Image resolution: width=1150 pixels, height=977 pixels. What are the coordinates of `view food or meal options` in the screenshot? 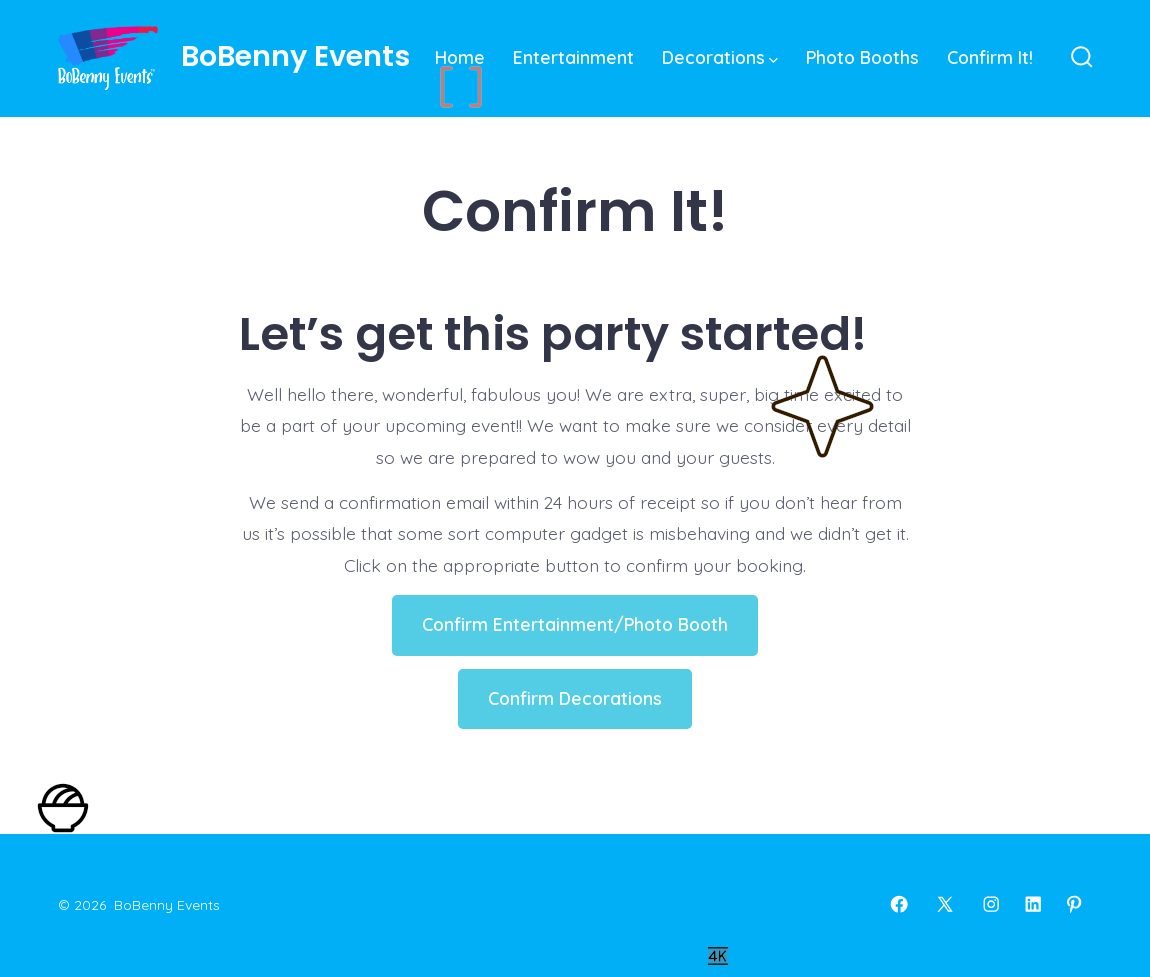 It's located at (63, 809).